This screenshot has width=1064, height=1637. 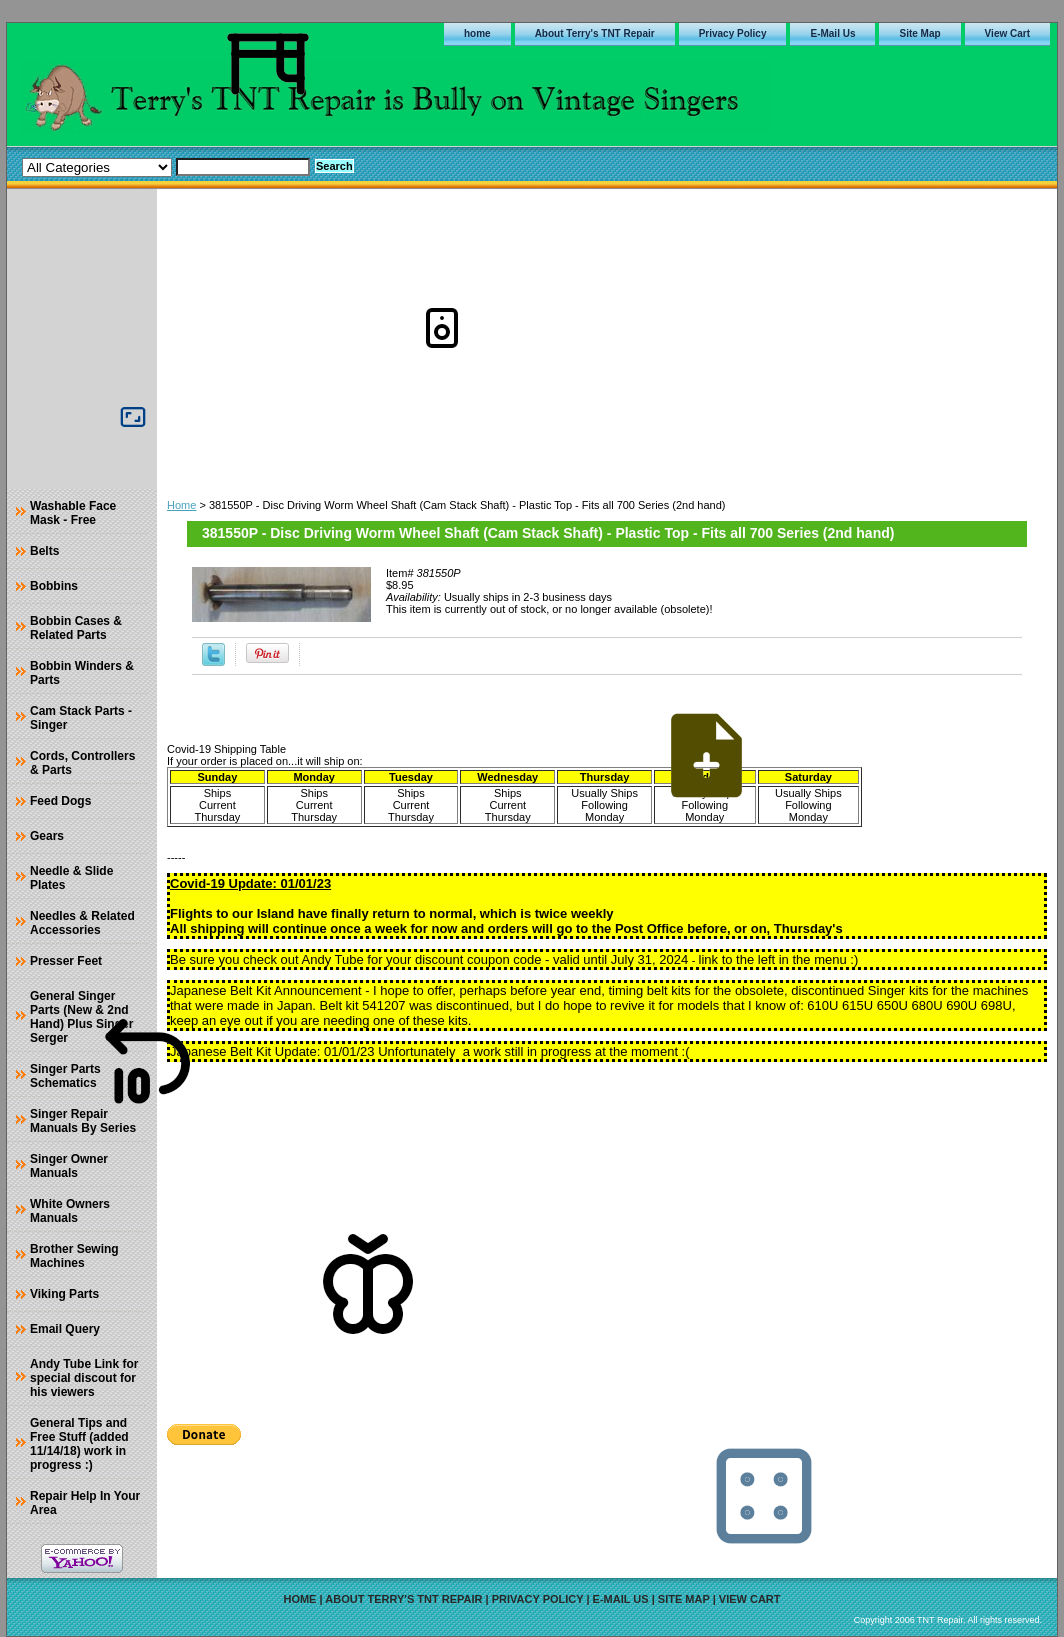 I want to click on create a new file, so click(x=706, y=755).